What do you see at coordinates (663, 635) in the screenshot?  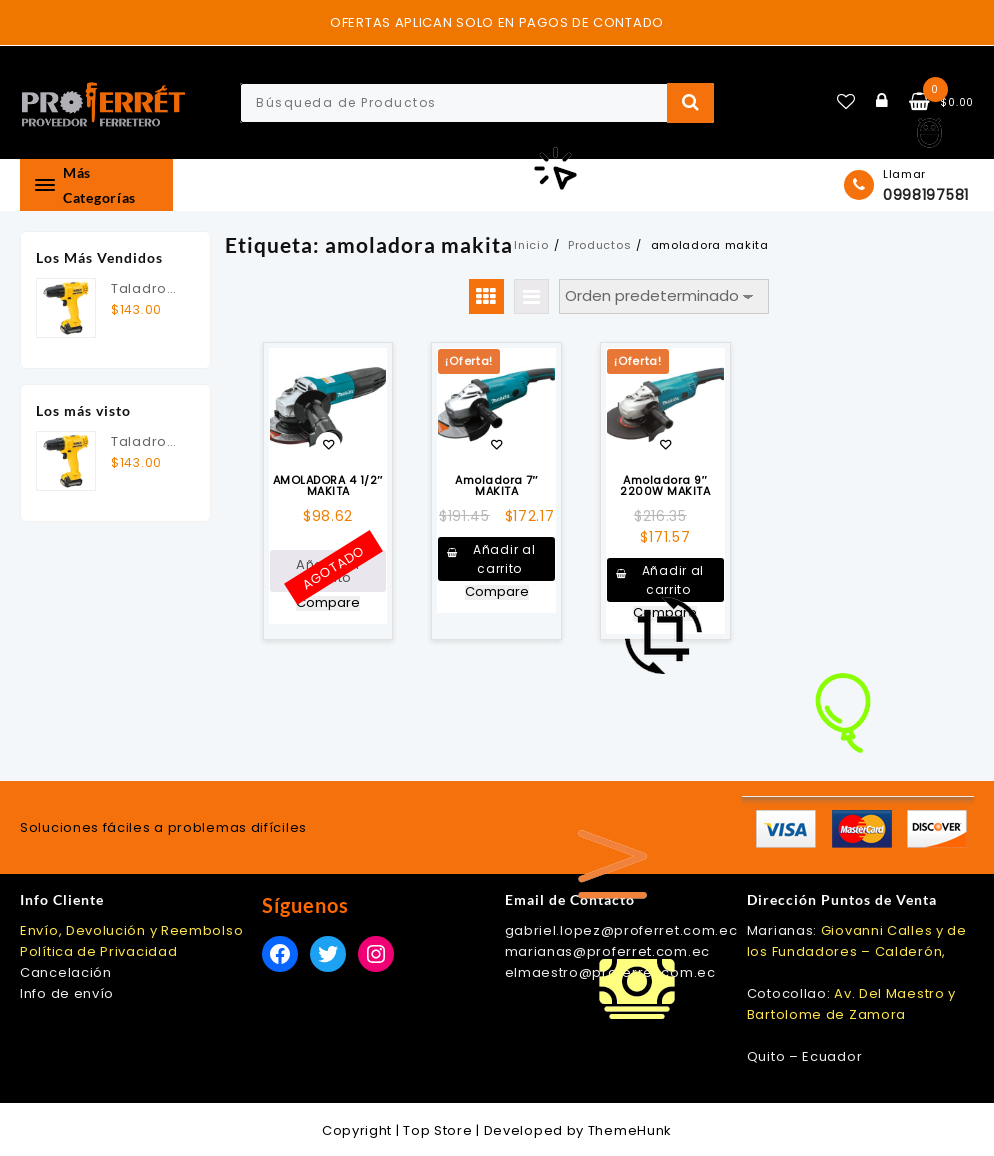 I see `rotate and crop an image` at bounding box center [663, 635].